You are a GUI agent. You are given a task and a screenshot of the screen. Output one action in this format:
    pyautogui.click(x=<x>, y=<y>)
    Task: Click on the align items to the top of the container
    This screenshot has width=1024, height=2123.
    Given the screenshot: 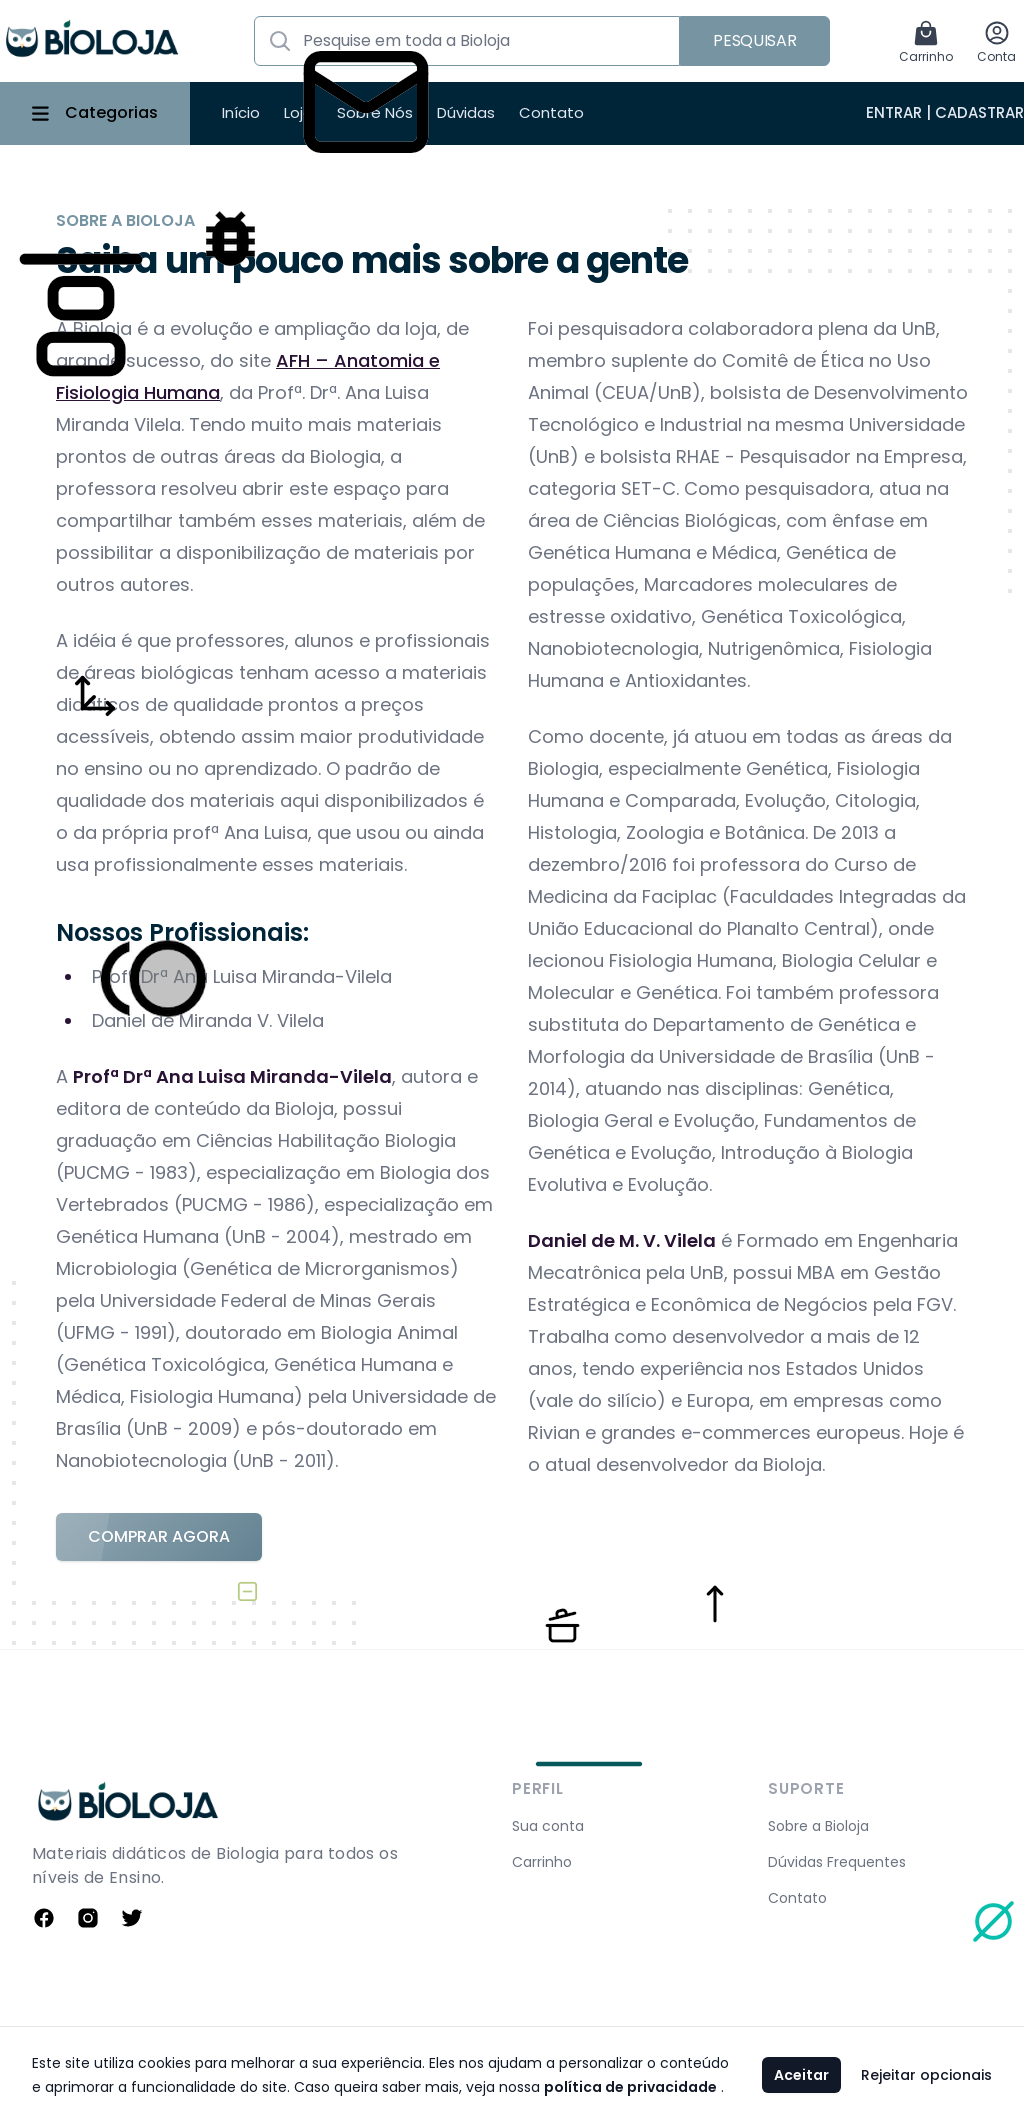 What is the action you would take?
    pyautogui.click(x=81, y=315)
    